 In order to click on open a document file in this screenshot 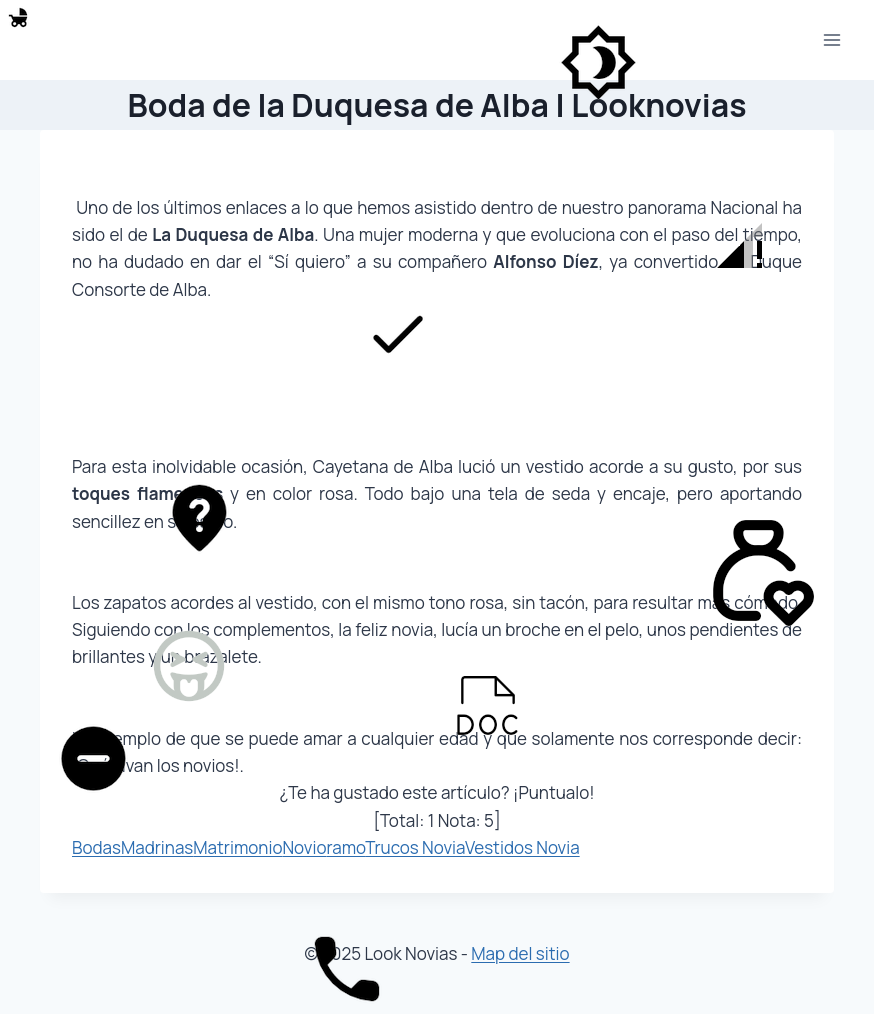, I will do `click(488, 708)`.